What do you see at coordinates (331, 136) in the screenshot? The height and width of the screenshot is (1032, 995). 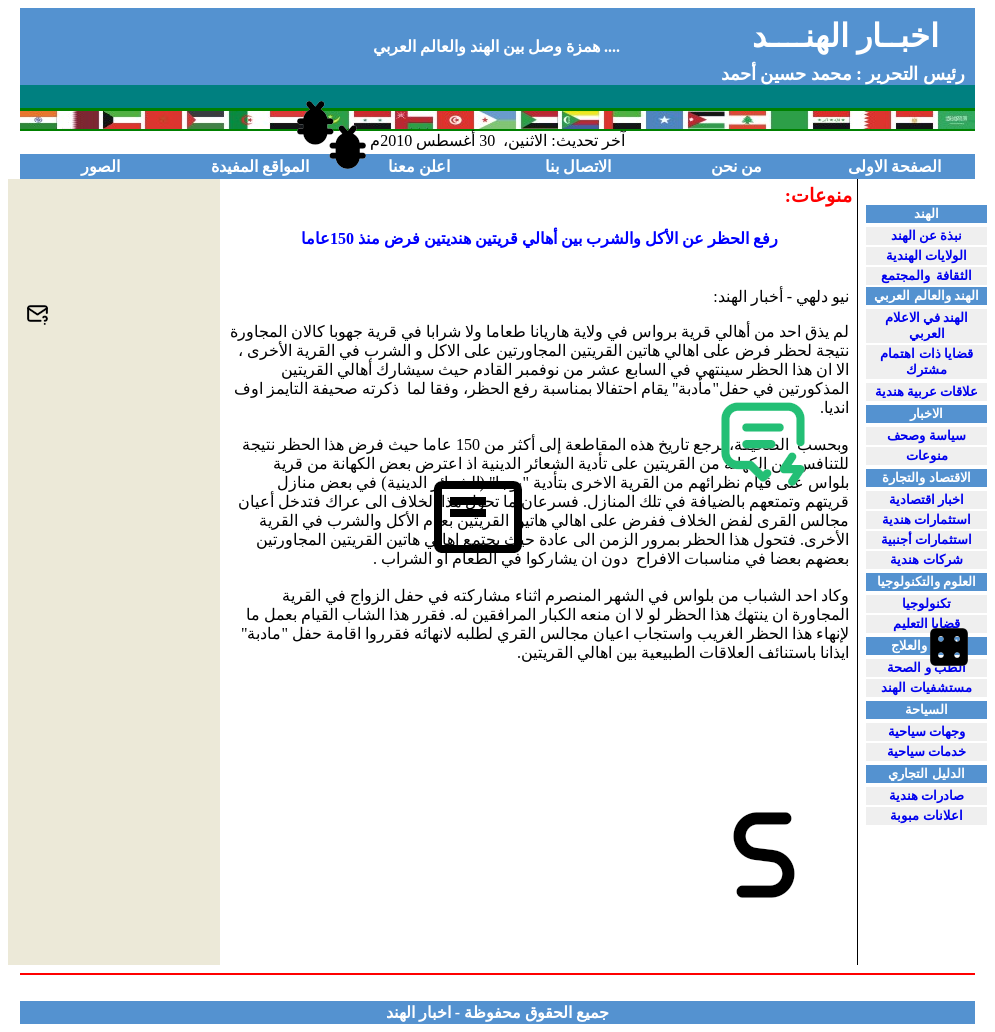 I see `view bug reports or known issues` at bounding box center [331, 136].